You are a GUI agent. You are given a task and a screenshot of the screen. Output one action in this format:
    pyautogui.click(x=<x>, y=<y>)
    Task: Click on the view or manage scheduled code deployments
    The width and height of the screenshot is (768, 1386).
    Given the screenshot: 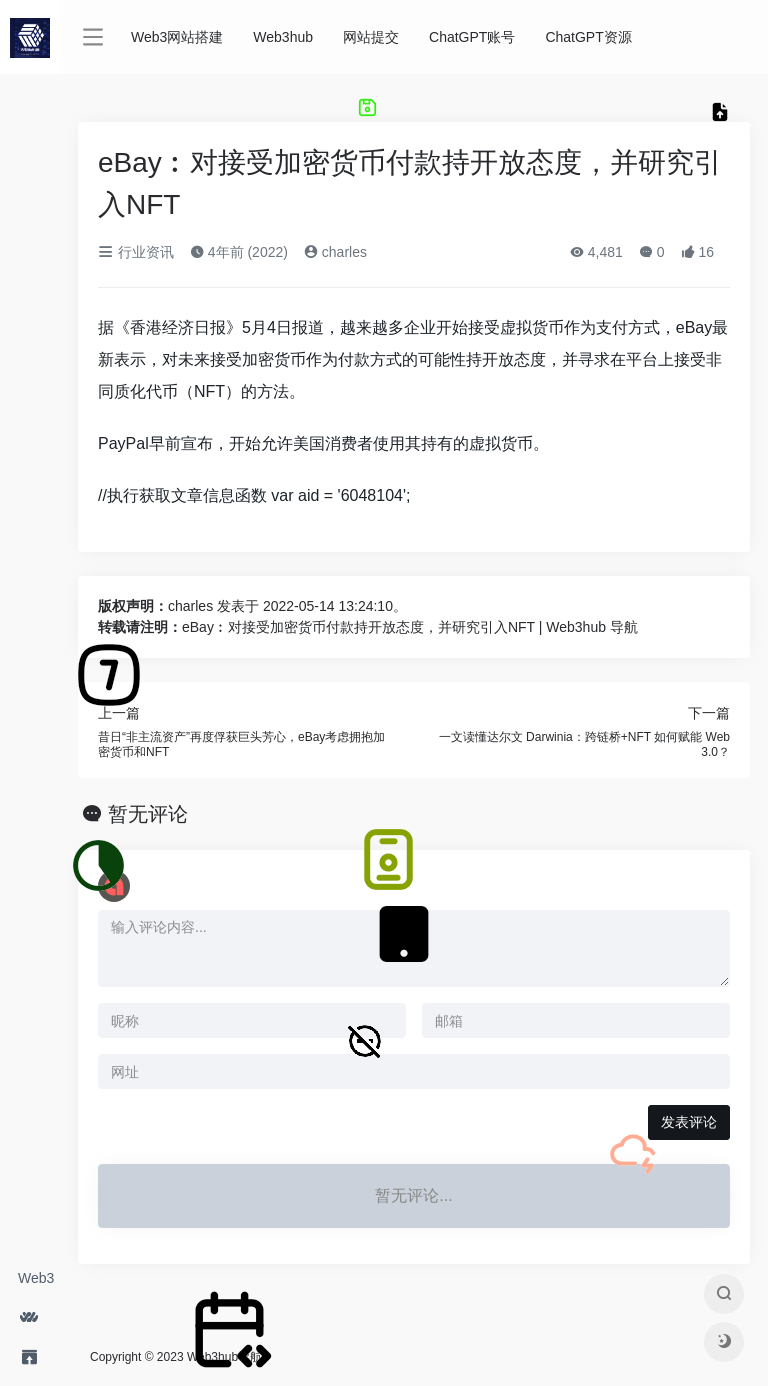 What is the action you would take?
    pyautogui.click(x=229, y=1329)
    